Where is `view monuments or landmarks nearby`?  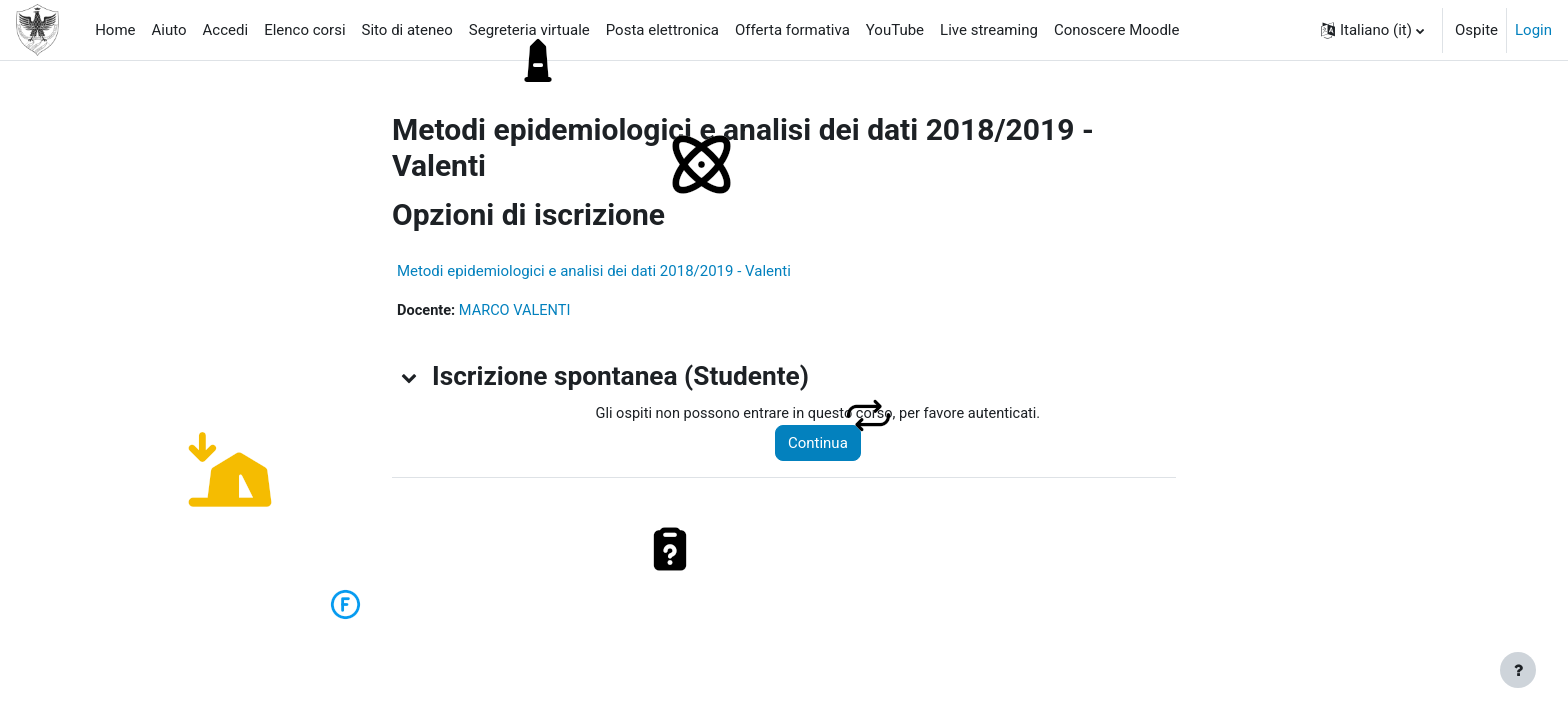 view monuments or landmarks nearby is located at coordinates (538, 62).